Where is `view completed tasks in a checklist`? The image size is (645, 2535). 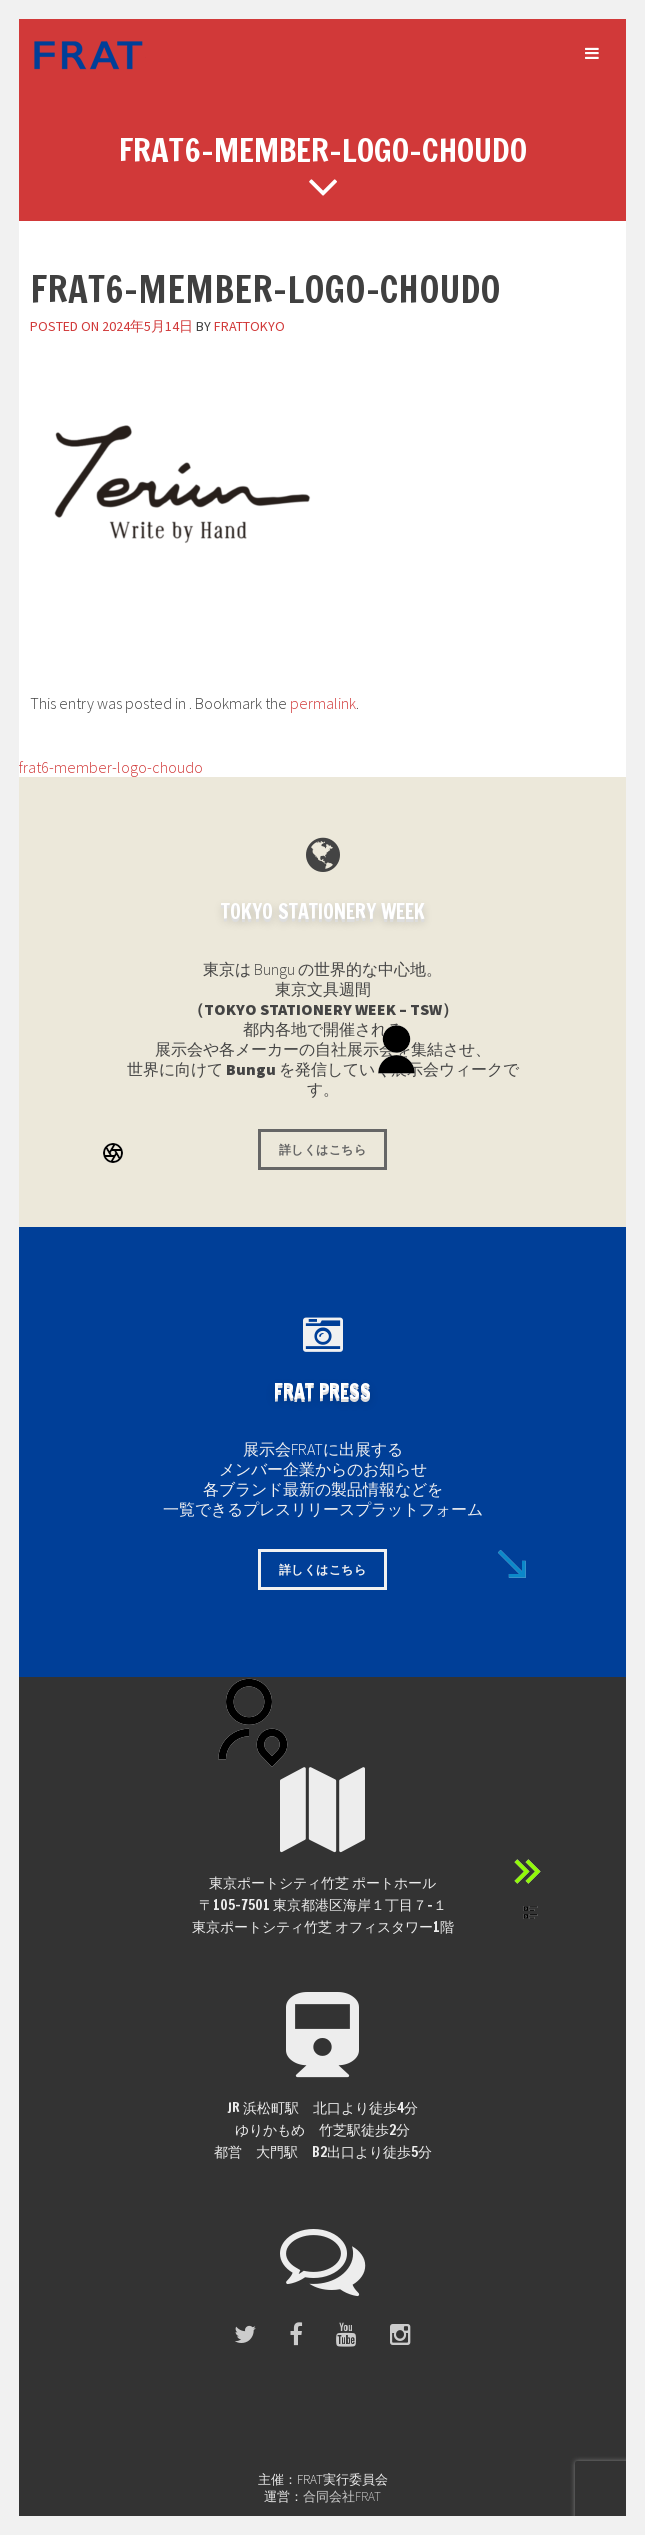 view completed tasks in a checklist is located at coordinates (530, 1912).